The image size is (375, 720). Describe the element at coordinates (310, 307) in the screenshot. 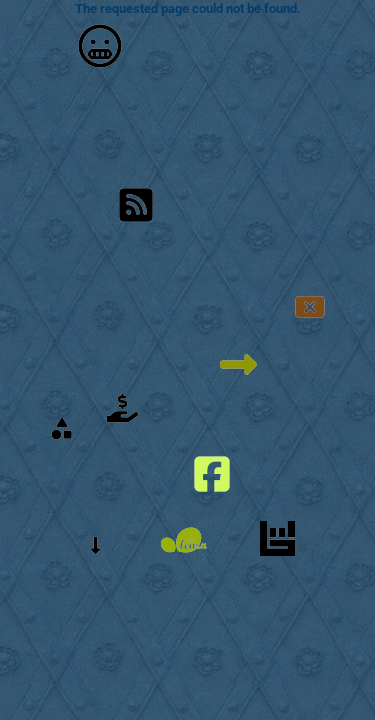

I see `close the current window` at that location.